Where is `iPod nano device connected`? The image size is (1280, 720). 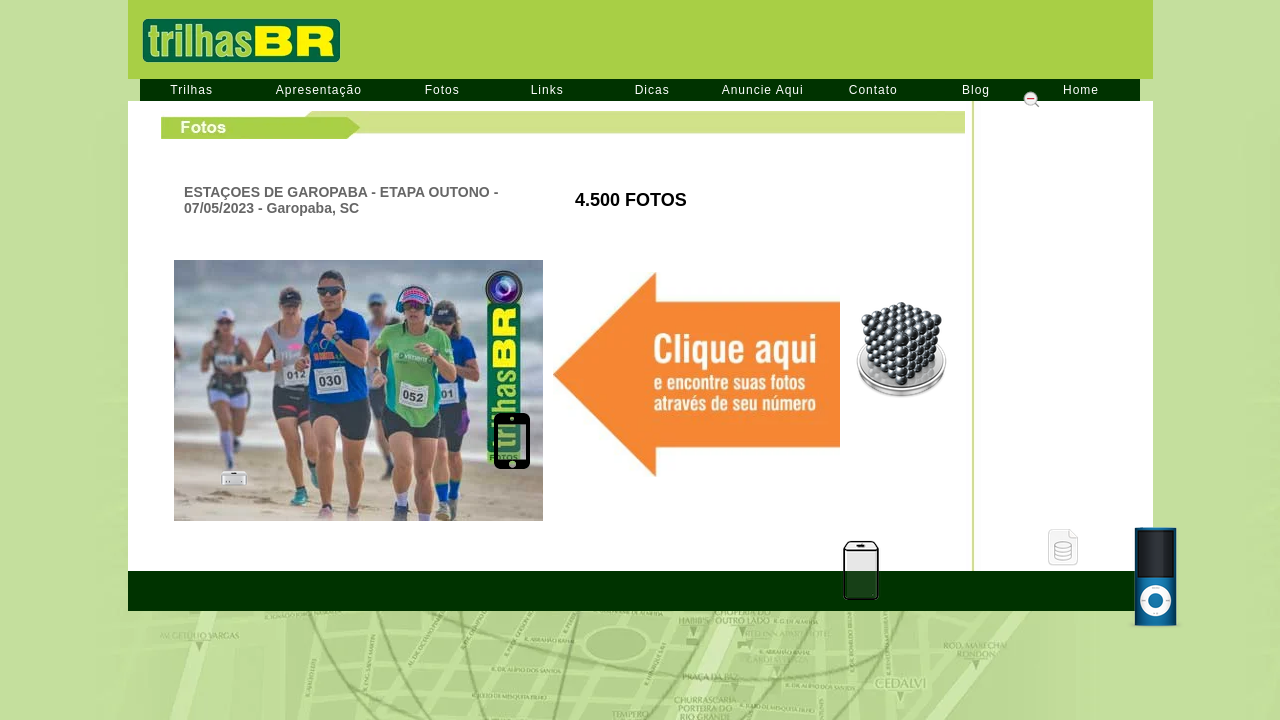
iPod nano device connected is located at coordinates (1155, 578).